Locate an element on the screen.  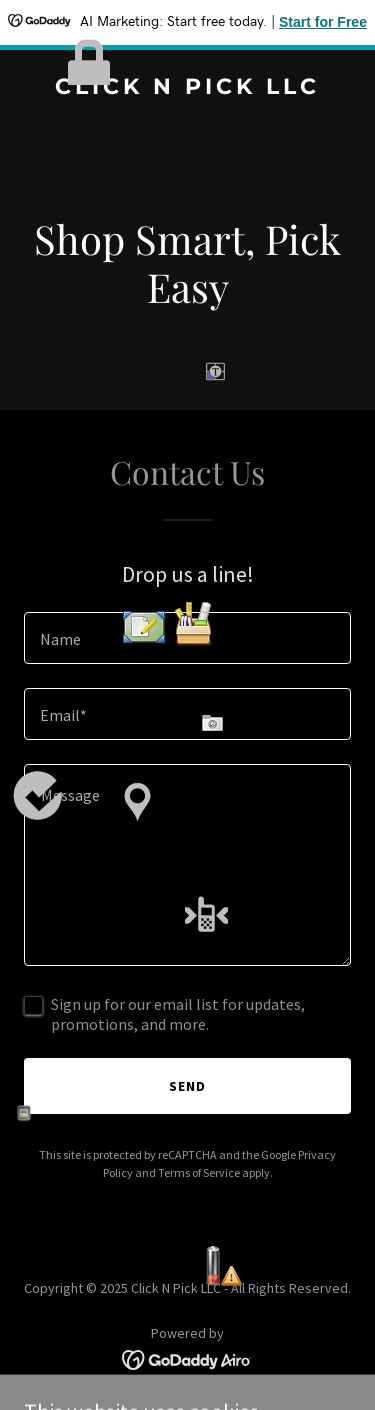
game boy advance ROM file is located at coordinates (24, 1113).